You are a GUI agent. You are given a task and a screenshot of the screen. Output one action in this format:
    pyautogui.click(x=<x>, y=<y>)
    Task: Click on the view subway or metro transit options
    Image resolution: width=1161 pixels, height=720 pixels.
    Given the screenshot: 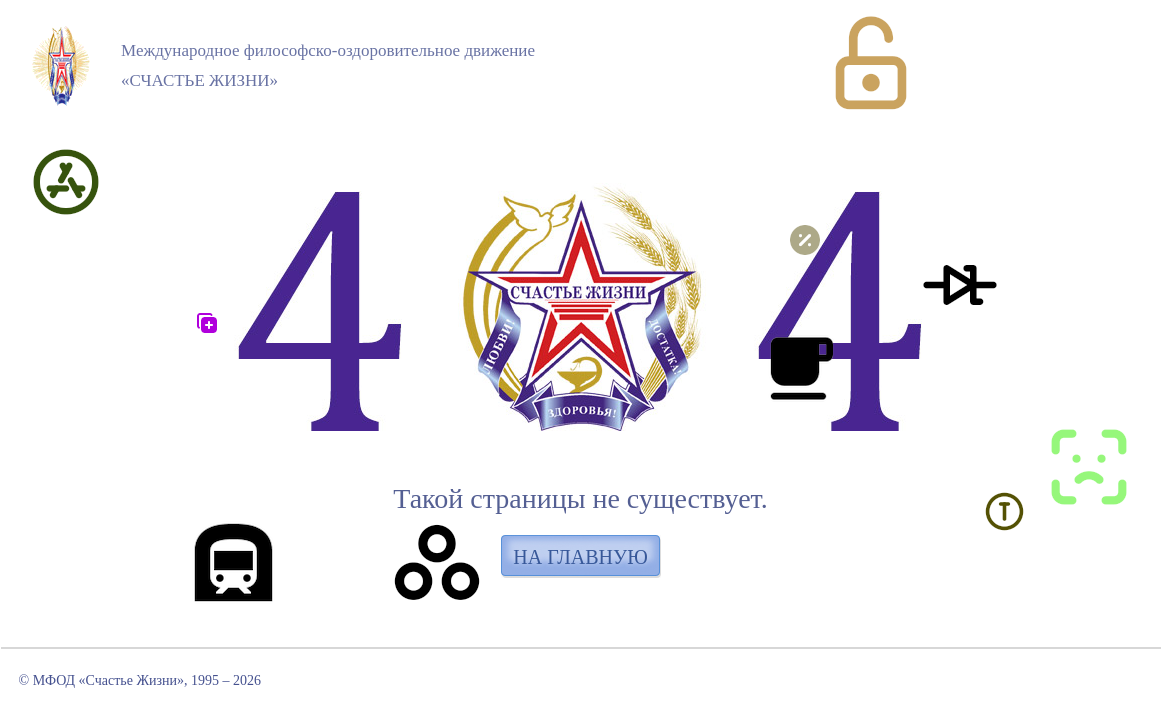 What is the action you would take?
    pyautogui.click(x=233, y=562)
    